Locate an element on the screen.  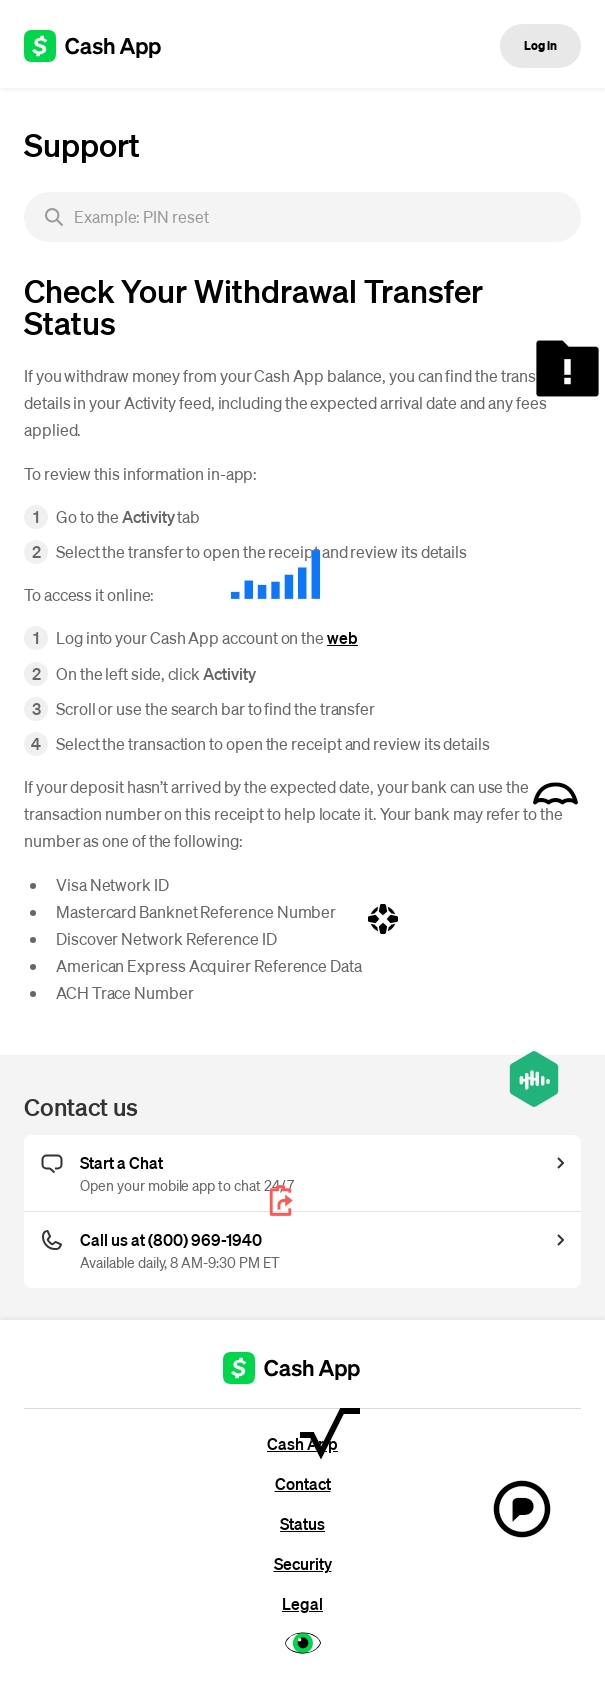
folder contains items that need attention is located at coordinates (567, 368).